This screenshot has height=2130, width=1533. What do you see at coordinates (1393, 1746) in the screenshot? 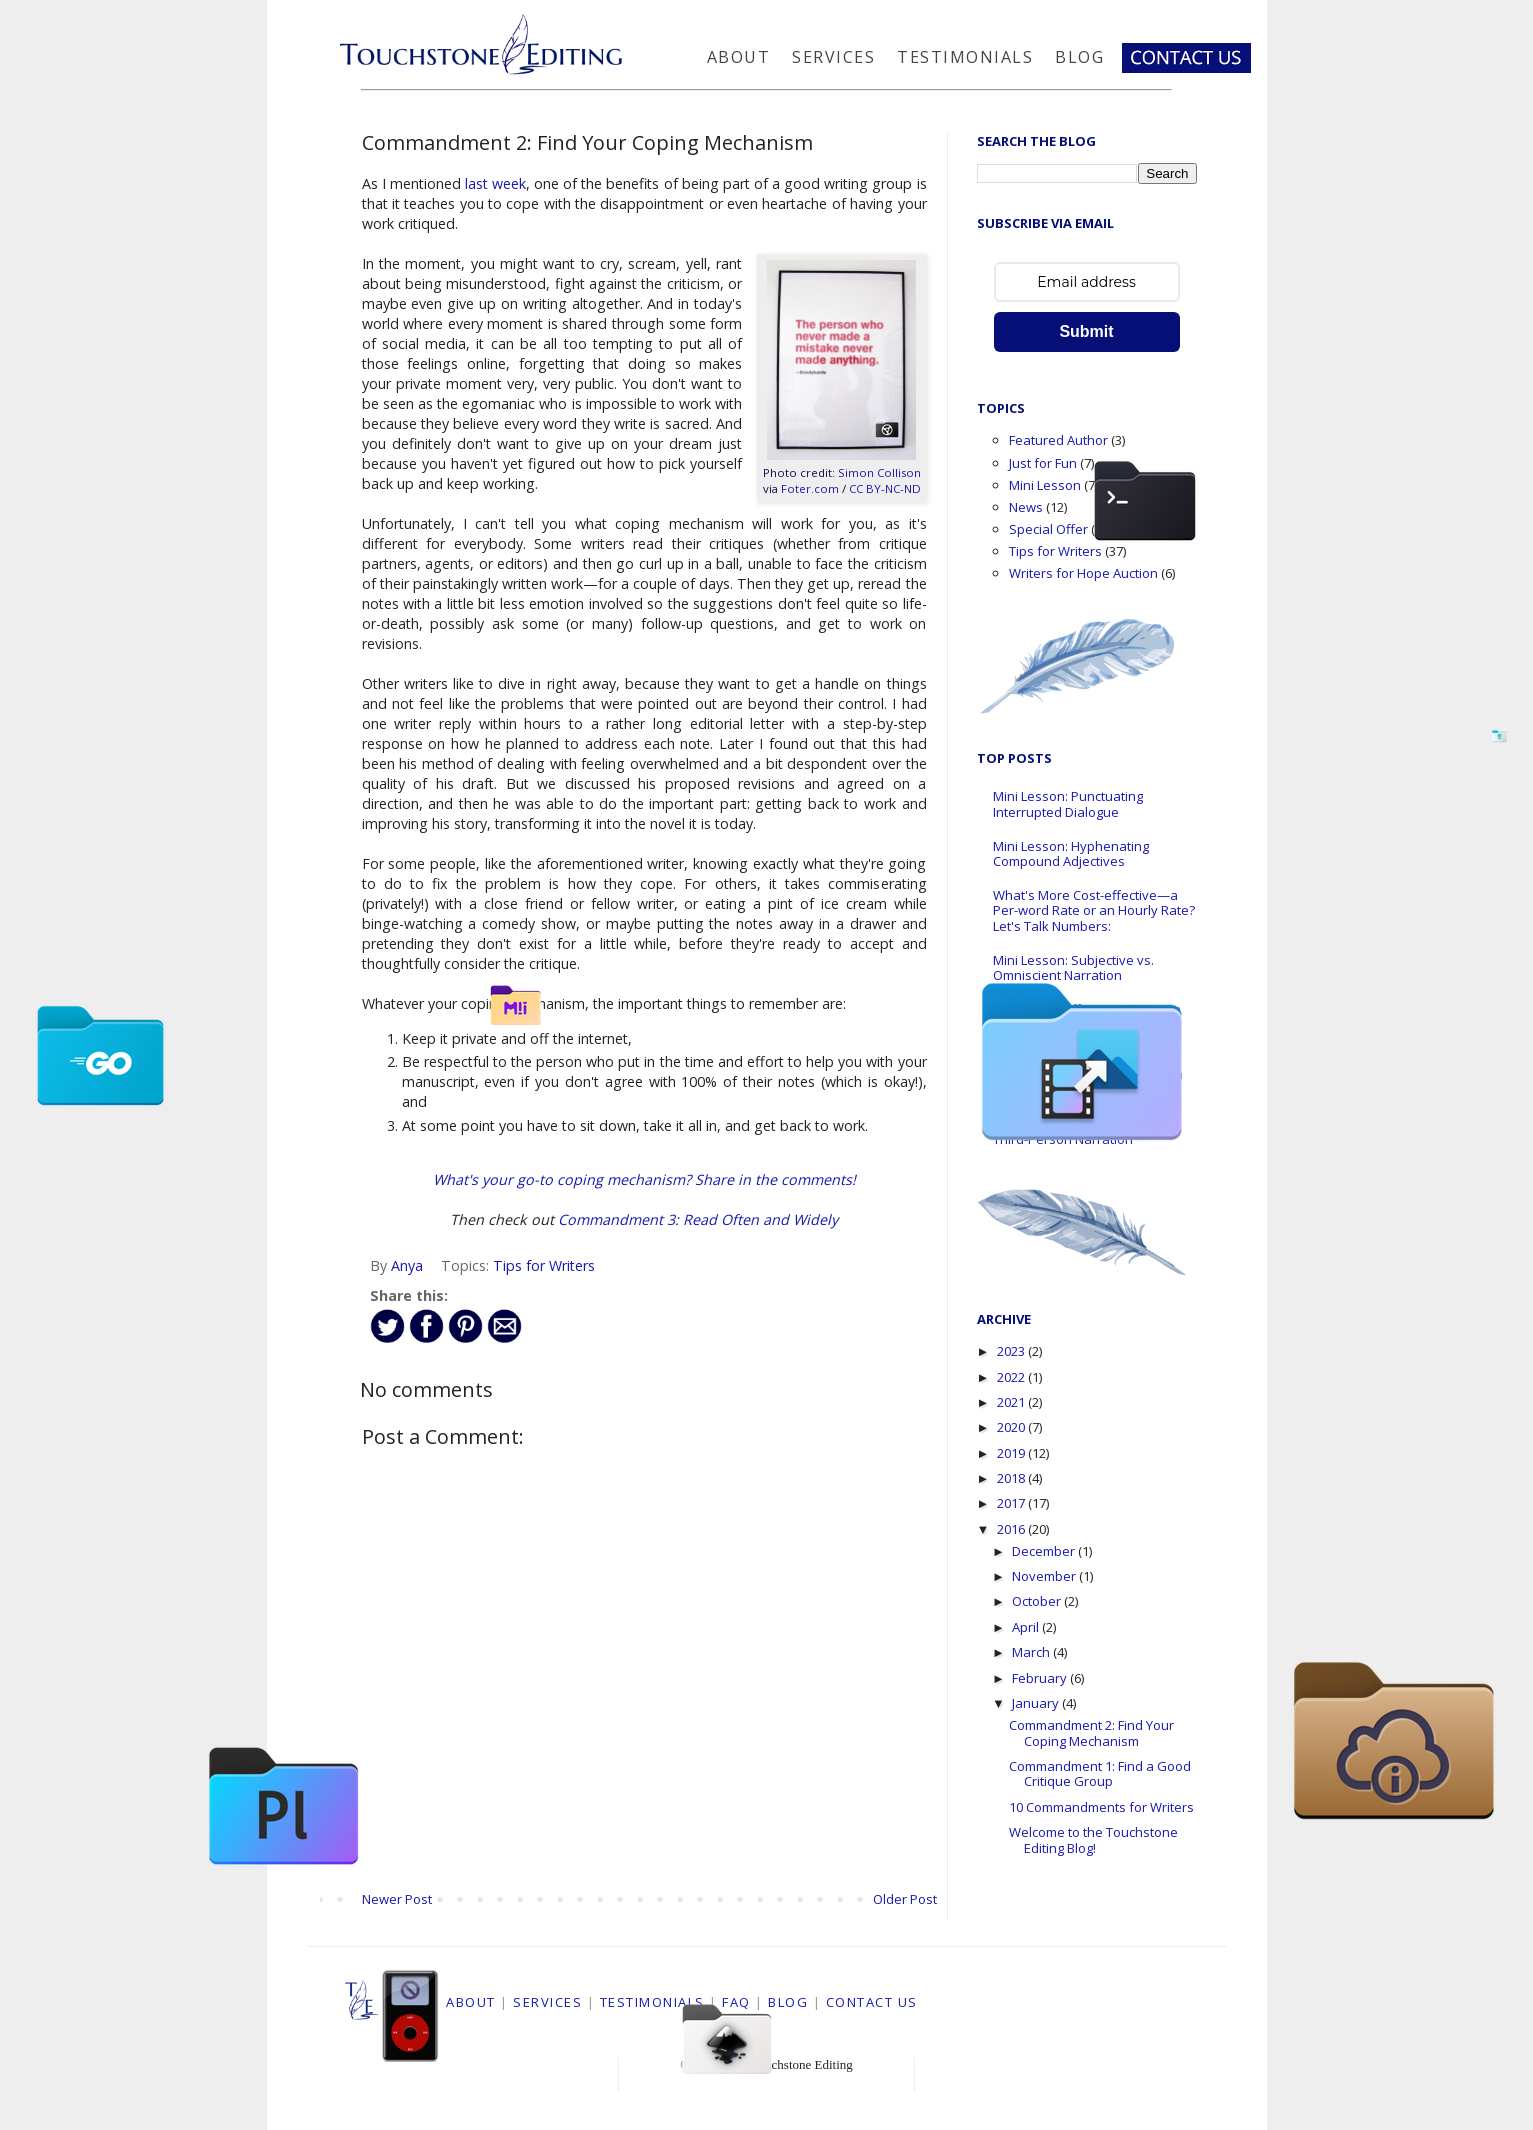
I see `open apache httpd server configuration folder` at bounding box center [1393, 1746].